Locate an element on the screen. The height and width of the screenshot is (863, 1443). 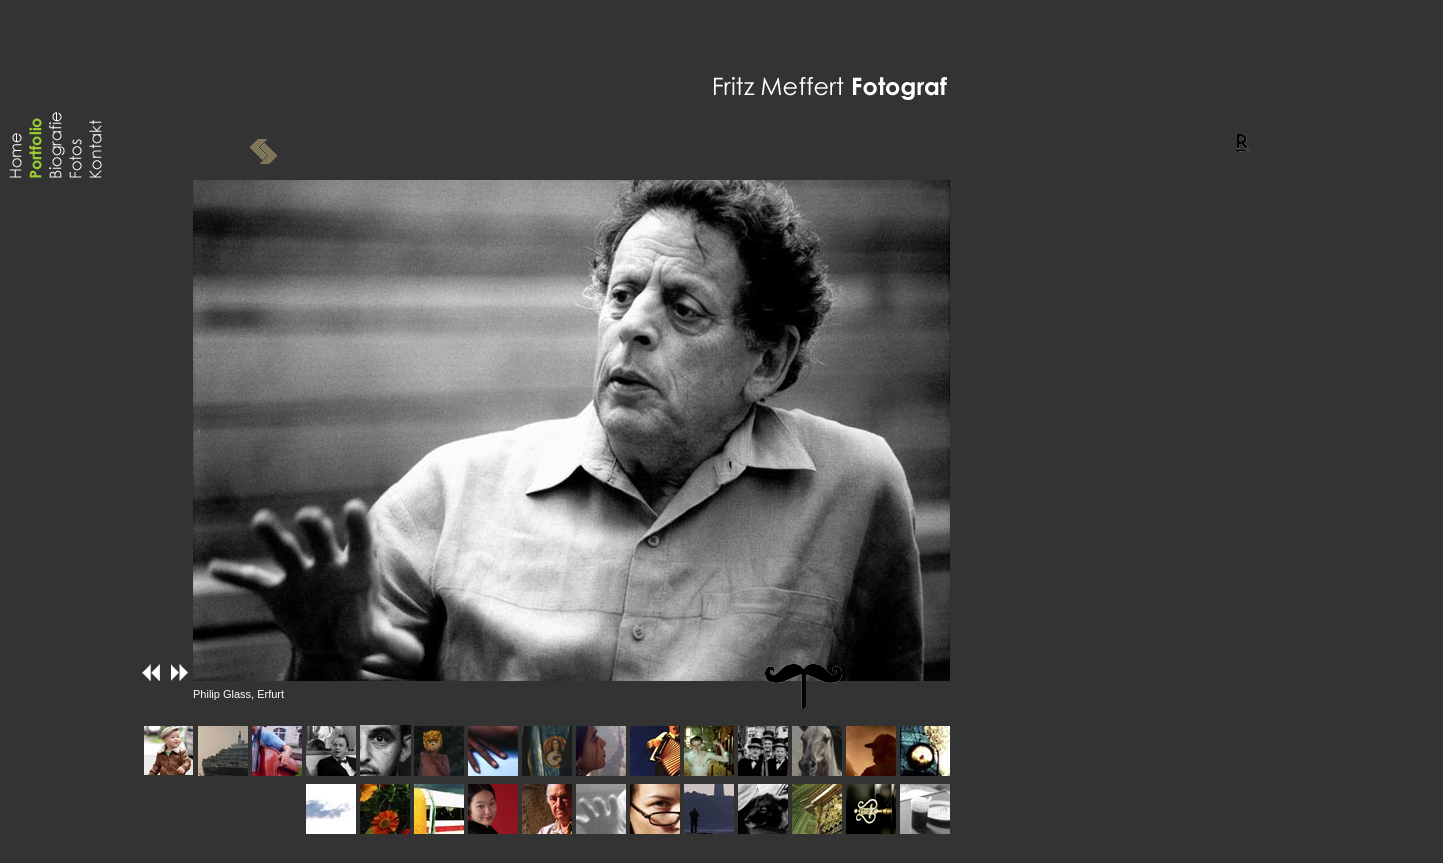
visit the CSS Design Awards website is located at coordinates (263, 151).